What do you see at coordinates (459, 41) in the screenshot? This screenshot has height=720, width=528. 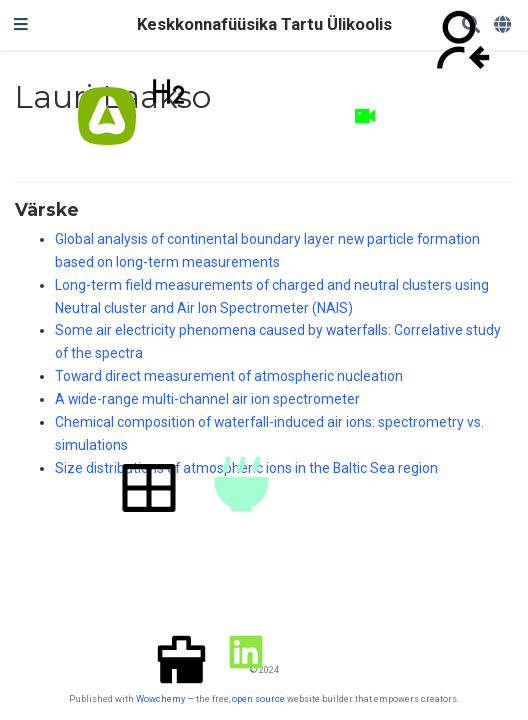 I see `incoming user request or invitation` at bounding box center [459, 41].